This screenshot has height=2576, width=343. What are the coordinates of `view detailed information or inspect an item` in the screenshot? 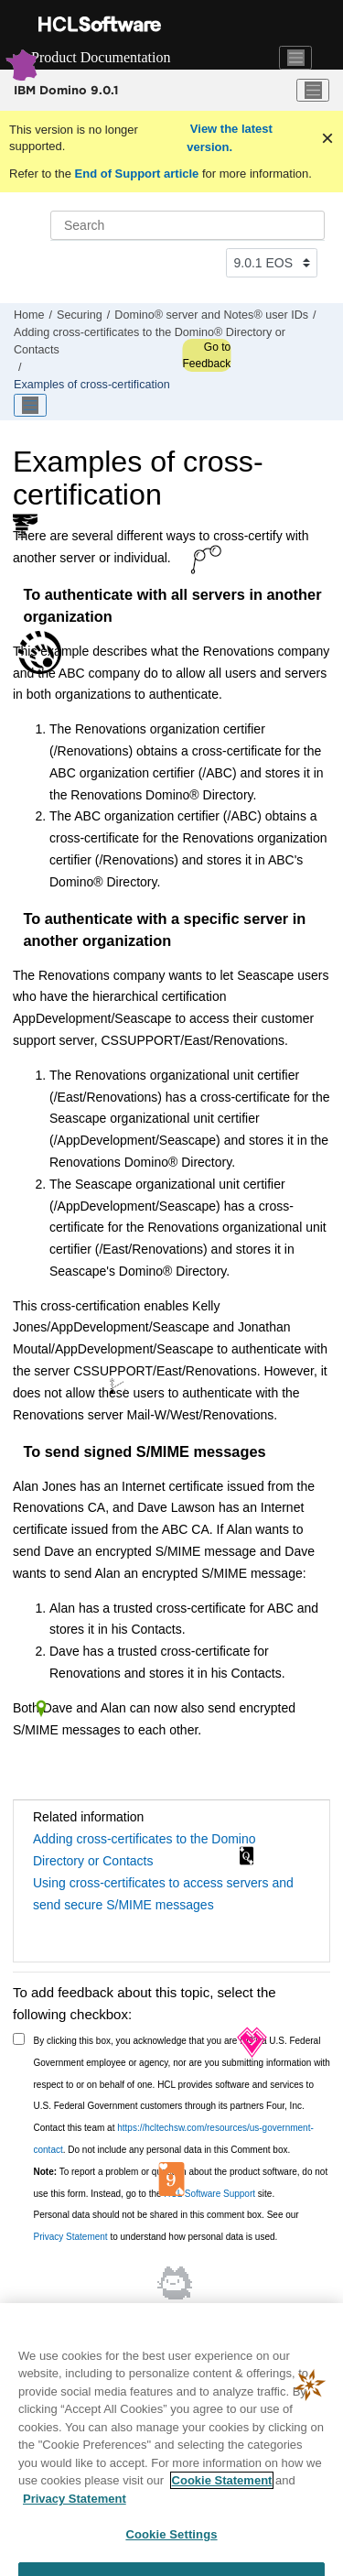 It's located at (206, 560).